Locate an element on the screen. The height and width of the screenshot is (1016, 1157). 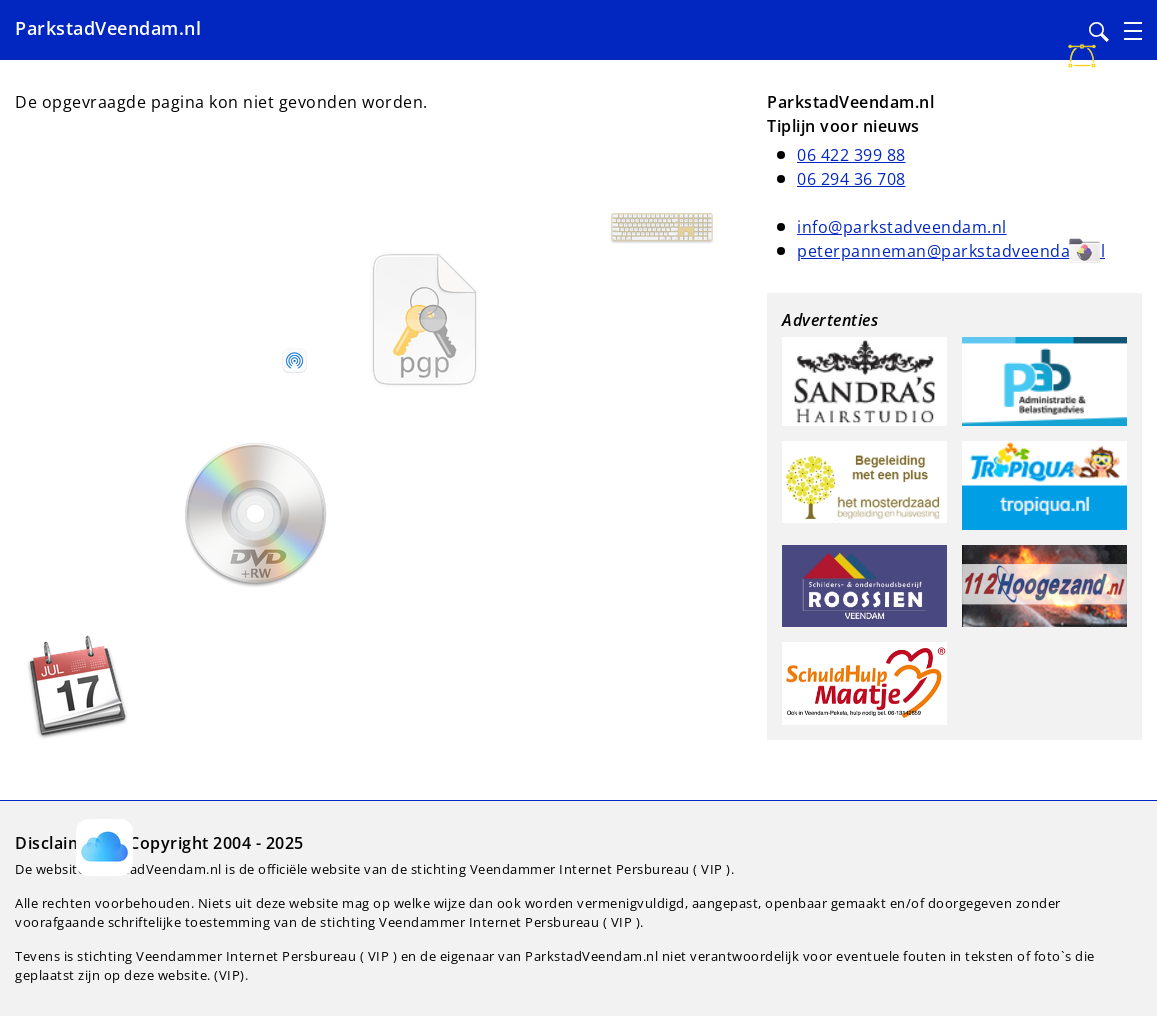
access calendar preferences or settings is located at coordinates (78, 688).